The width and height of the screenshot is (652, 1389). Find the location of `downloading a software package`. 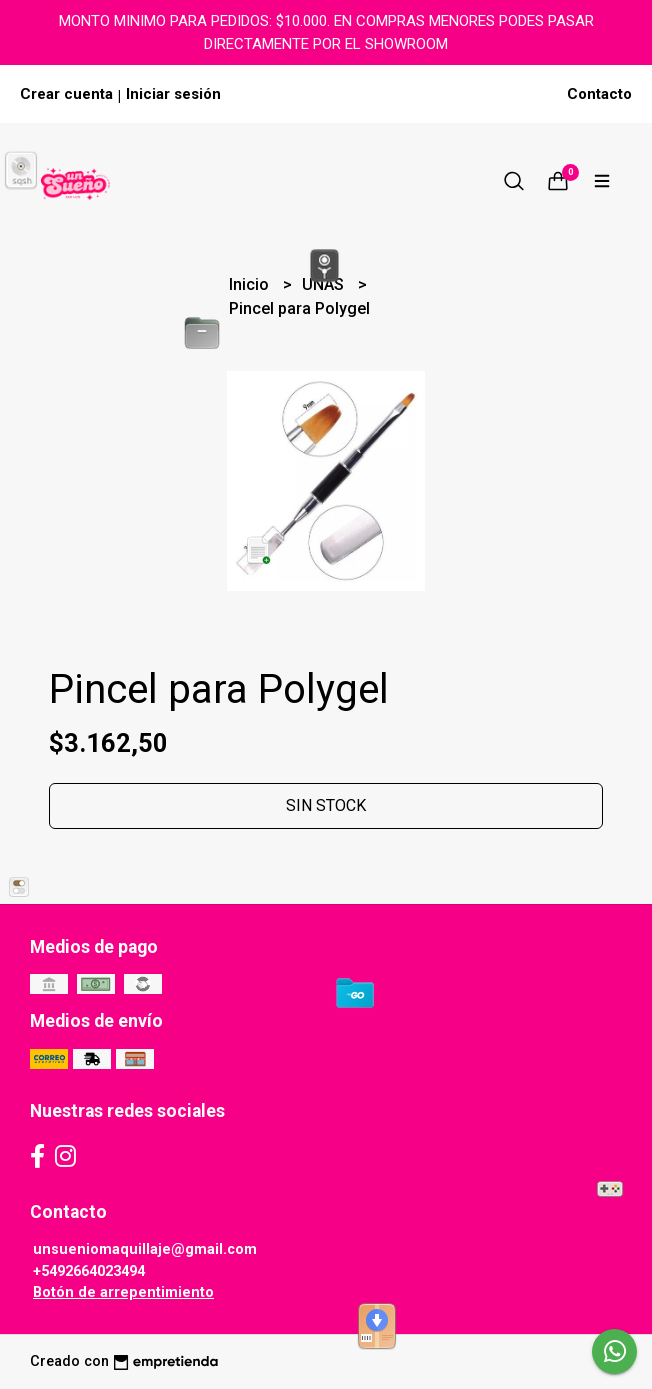

downloading a software package is located at coordinates (377, 1326).